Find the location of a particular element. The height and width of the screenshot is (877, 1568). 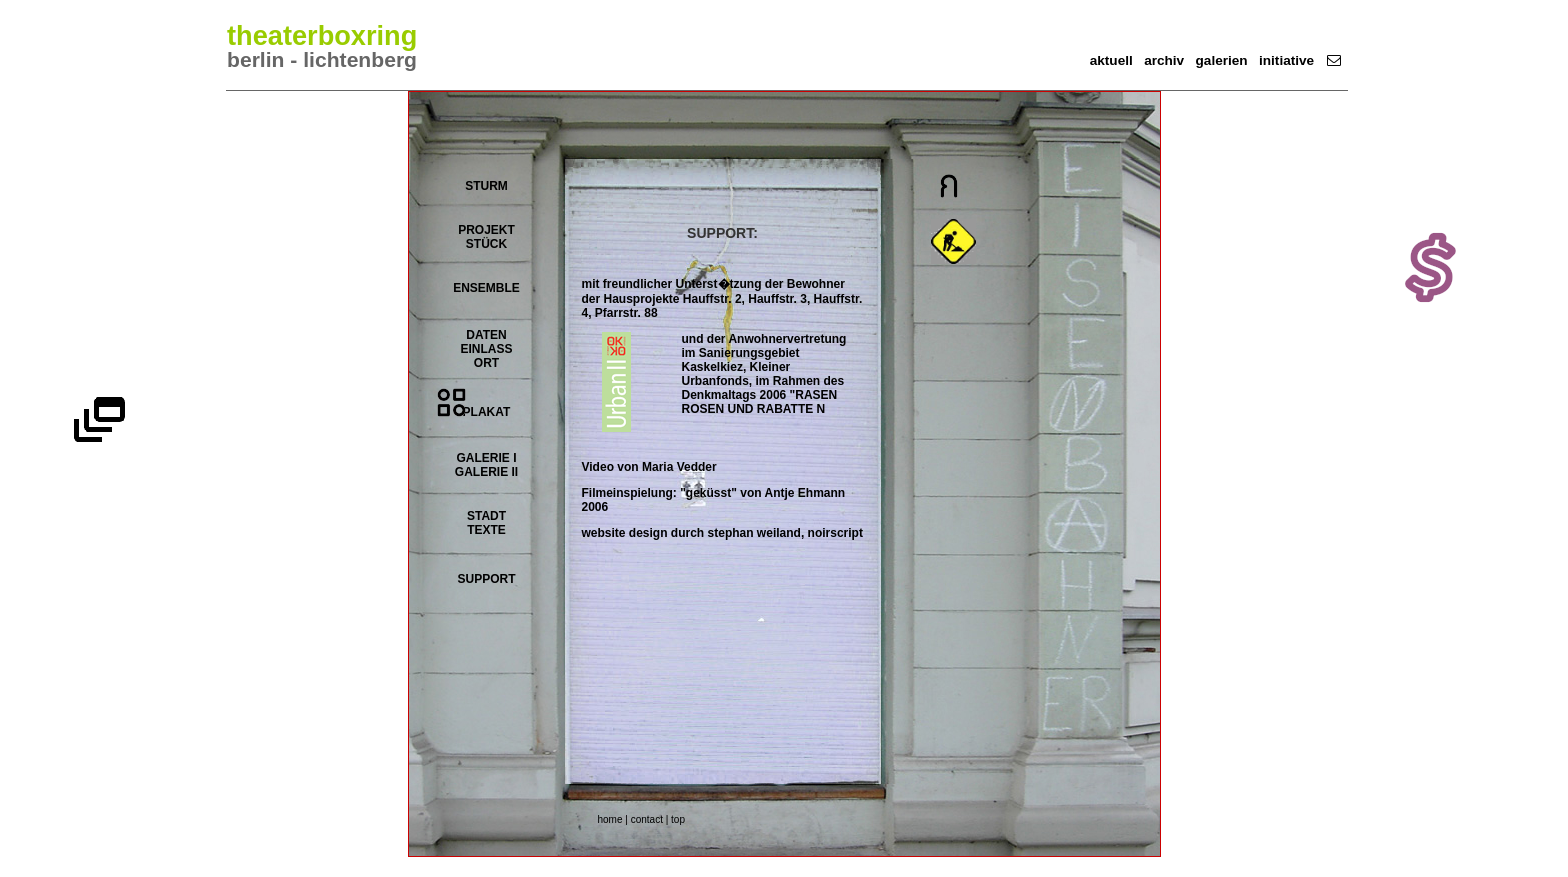

browse categories or sections is located at coordinates (451, 402).